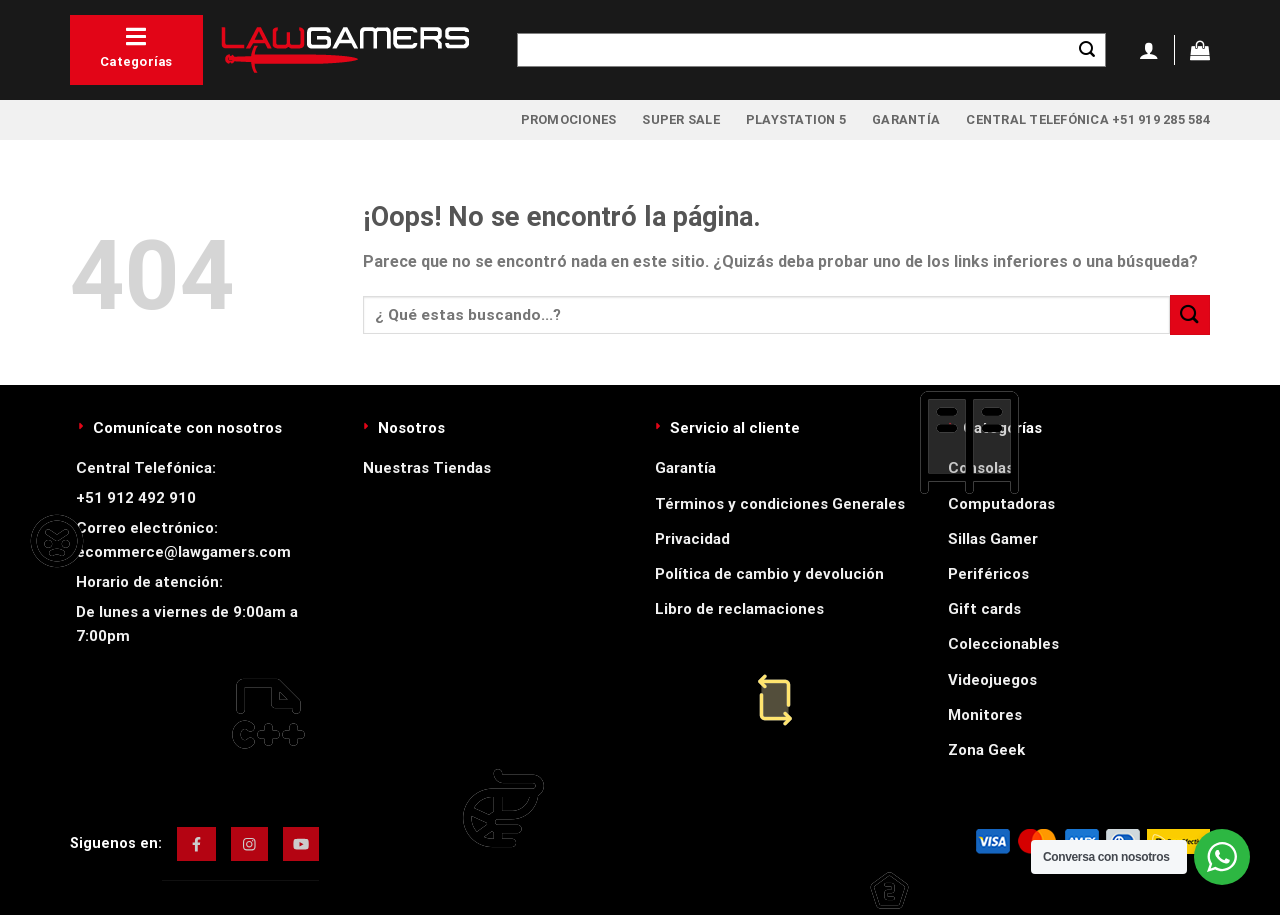 The width and height of the screenshot is (1280, 915). I want to click on report or flag negative content, so click(57, 541).